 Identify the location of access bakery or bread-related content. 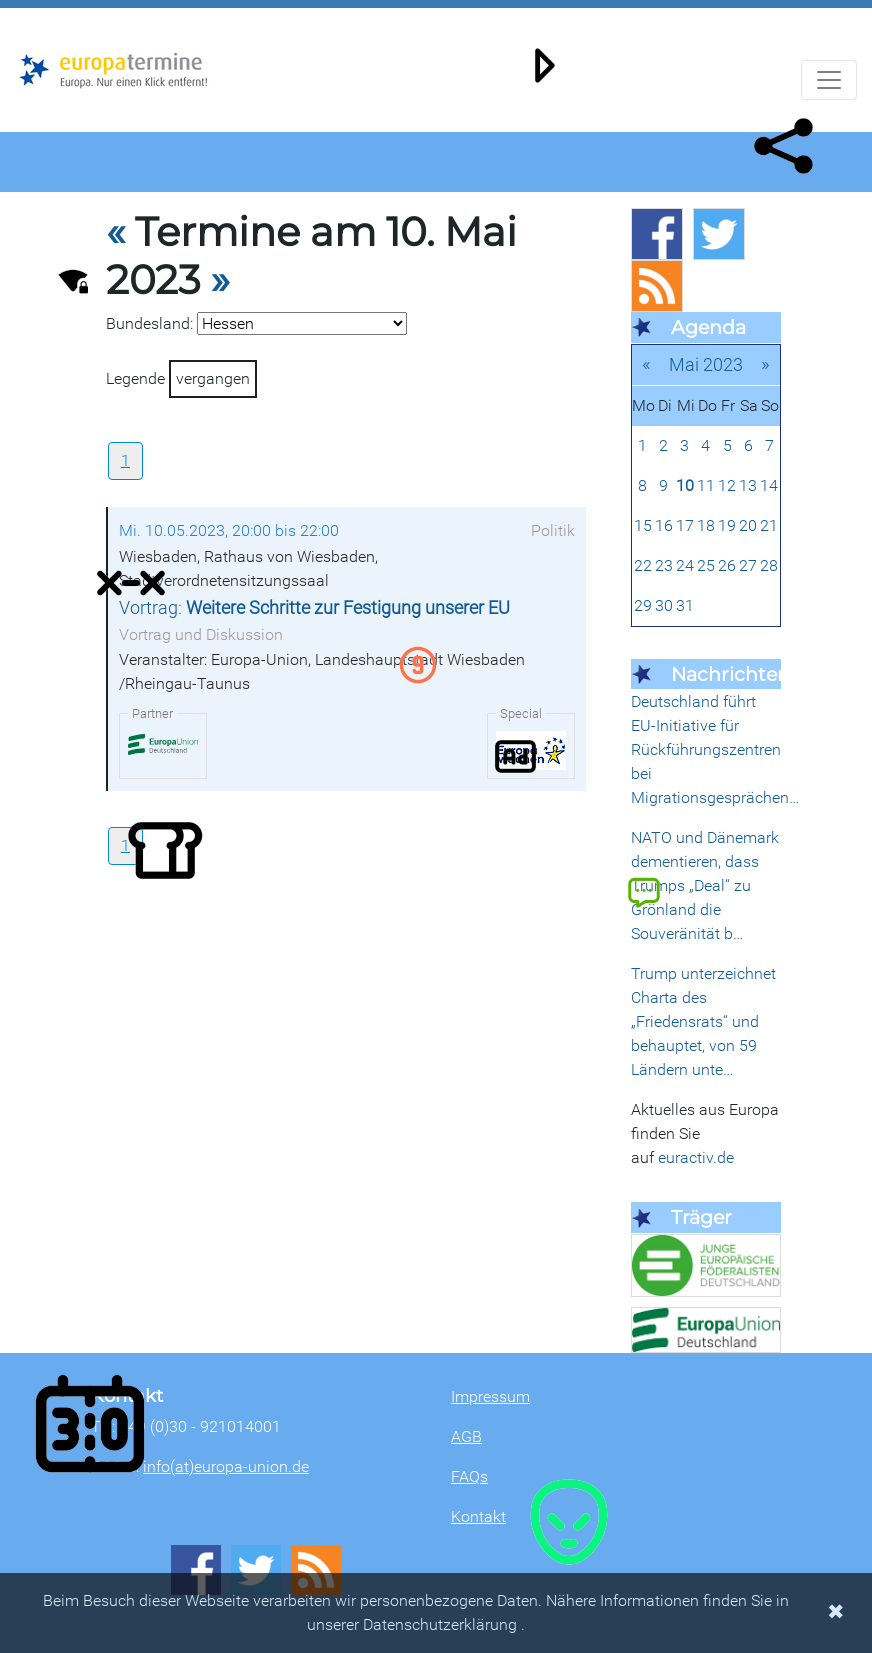
(166, 850).